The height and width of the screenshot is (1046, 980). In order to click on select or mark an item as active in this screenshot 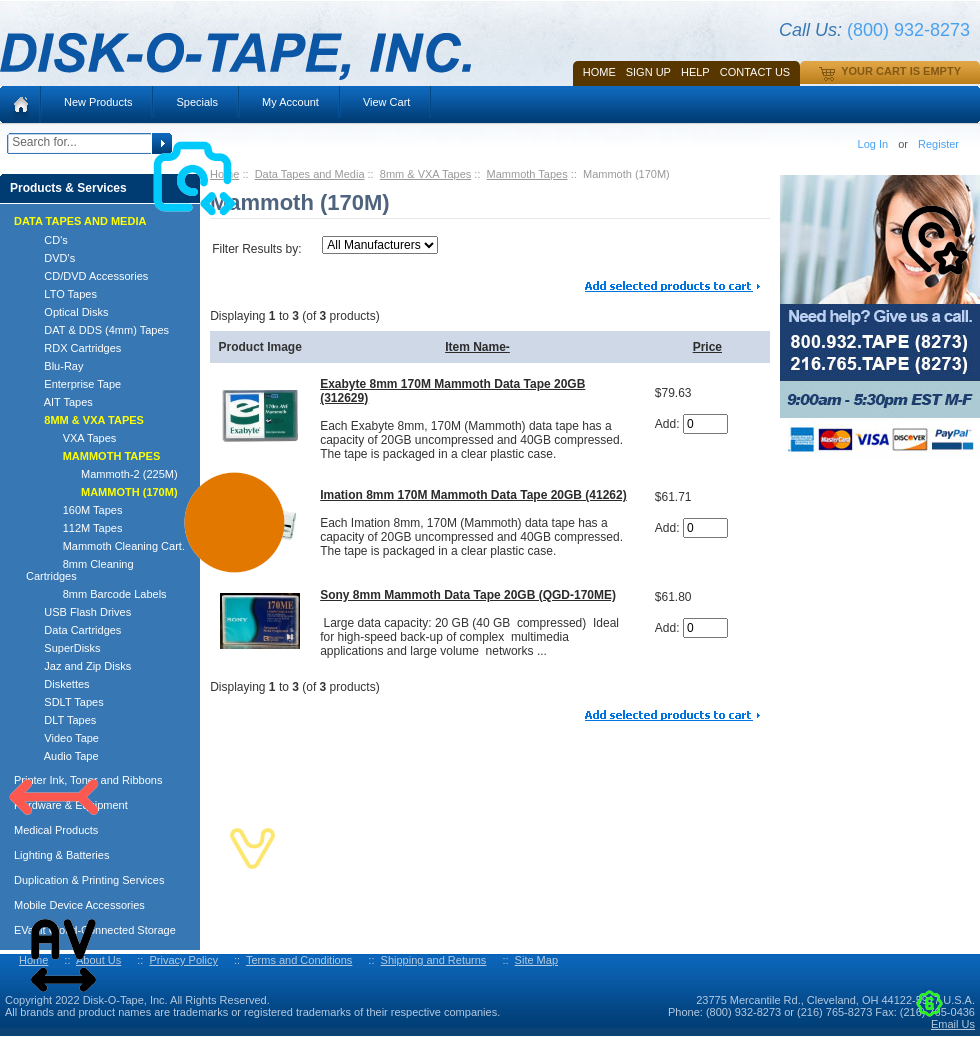, I will do `click(234, 522)`.